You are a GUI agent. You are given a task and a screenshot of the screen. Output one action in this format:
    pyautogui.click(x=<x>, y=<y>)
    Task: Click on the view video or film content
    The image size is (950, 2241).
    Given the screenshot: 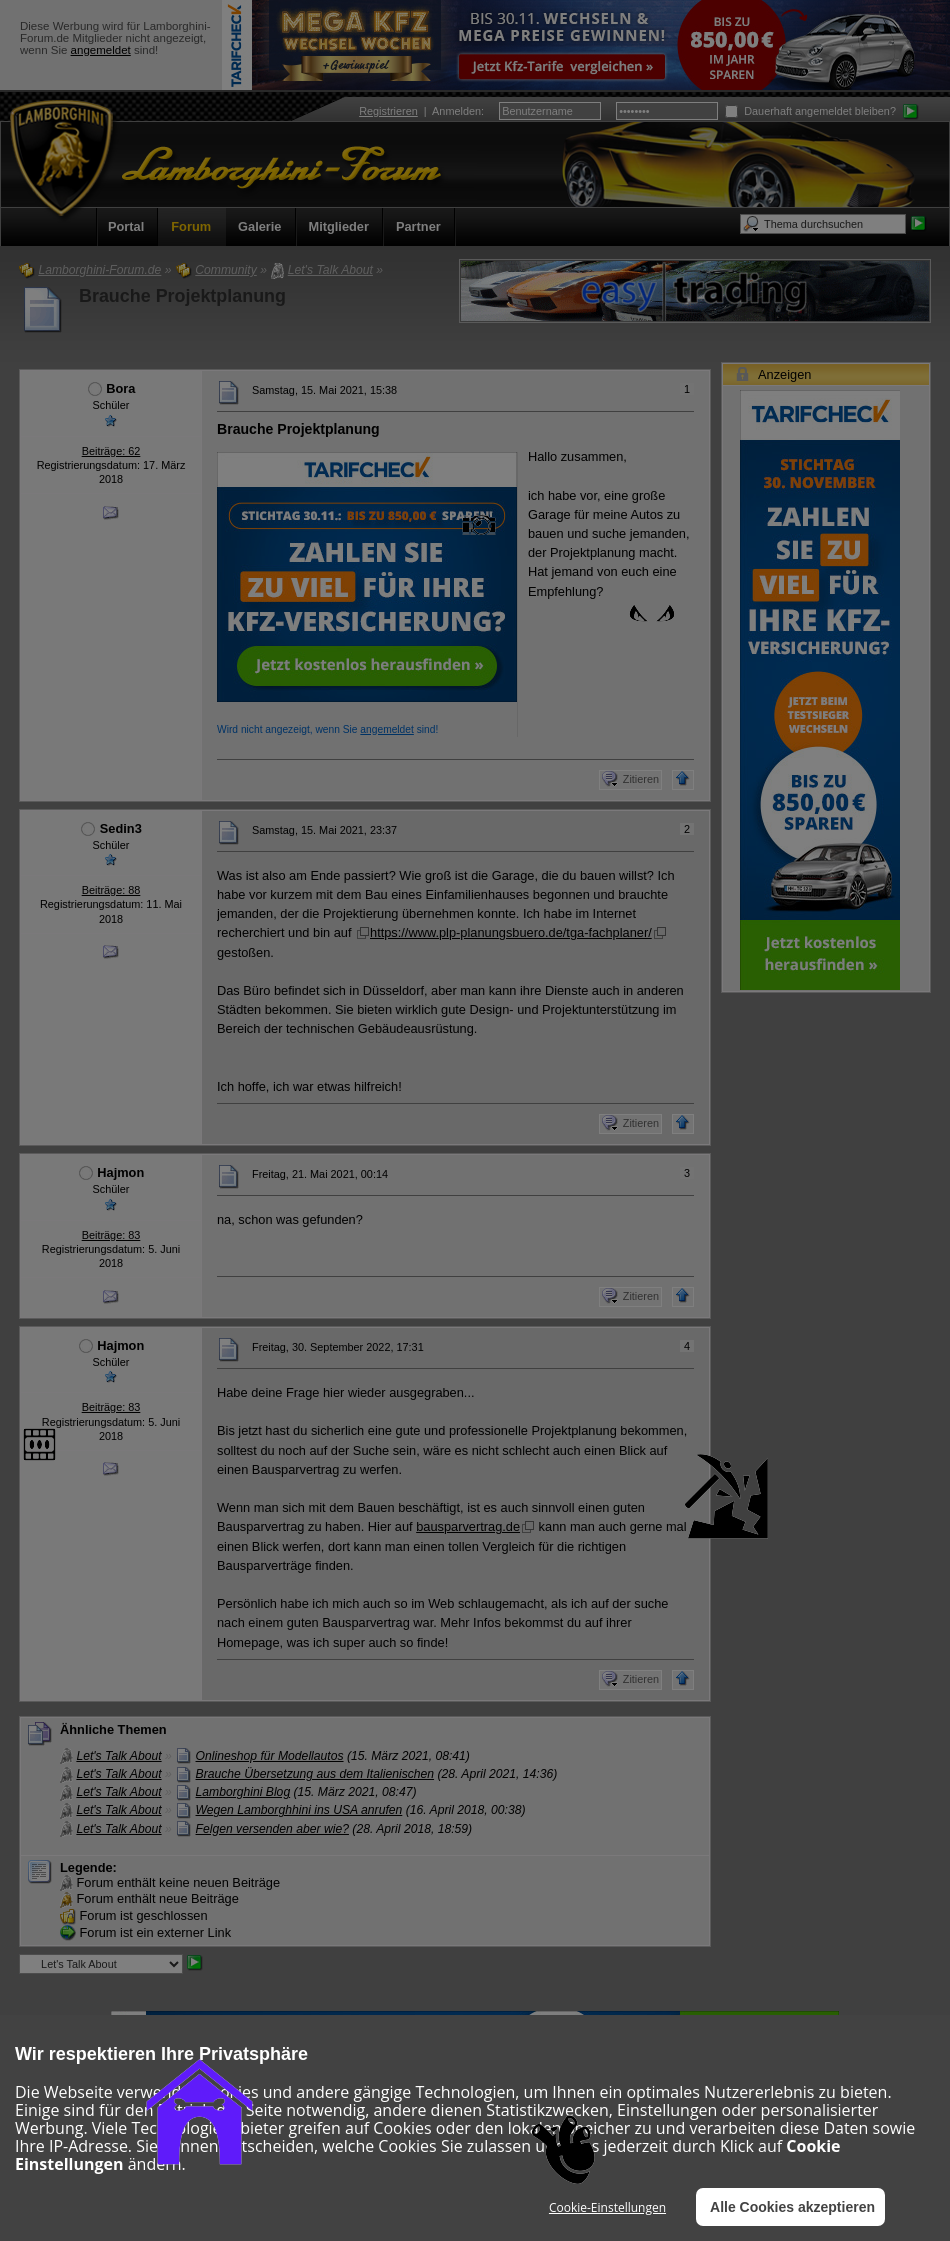 What is the action you would take?
    pyautogui.click(x=39, y=1444)
    